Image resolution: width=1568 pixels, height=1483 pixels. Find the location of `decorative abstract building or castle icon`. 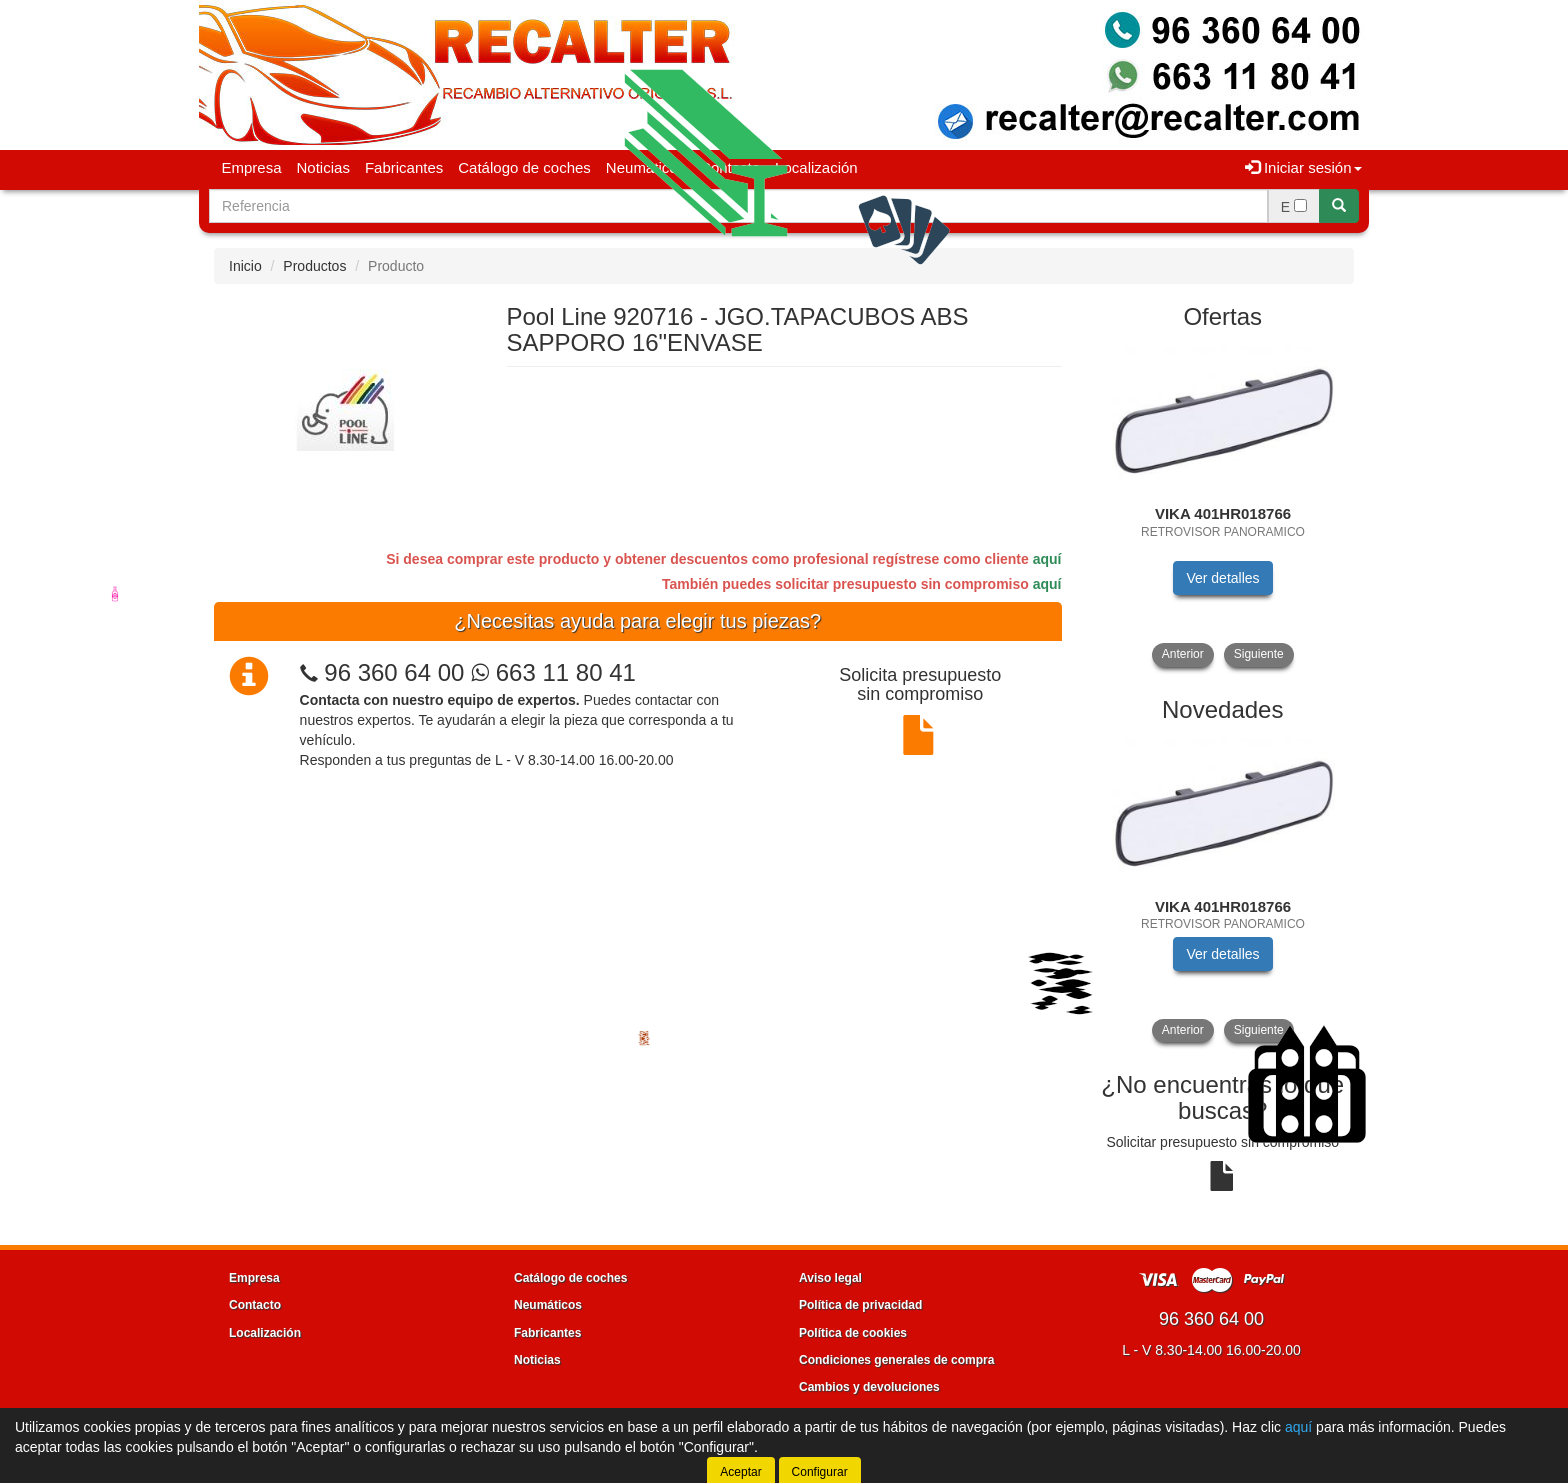

decorative abstract building or castle icon is located at coordinates (1307, 1084).